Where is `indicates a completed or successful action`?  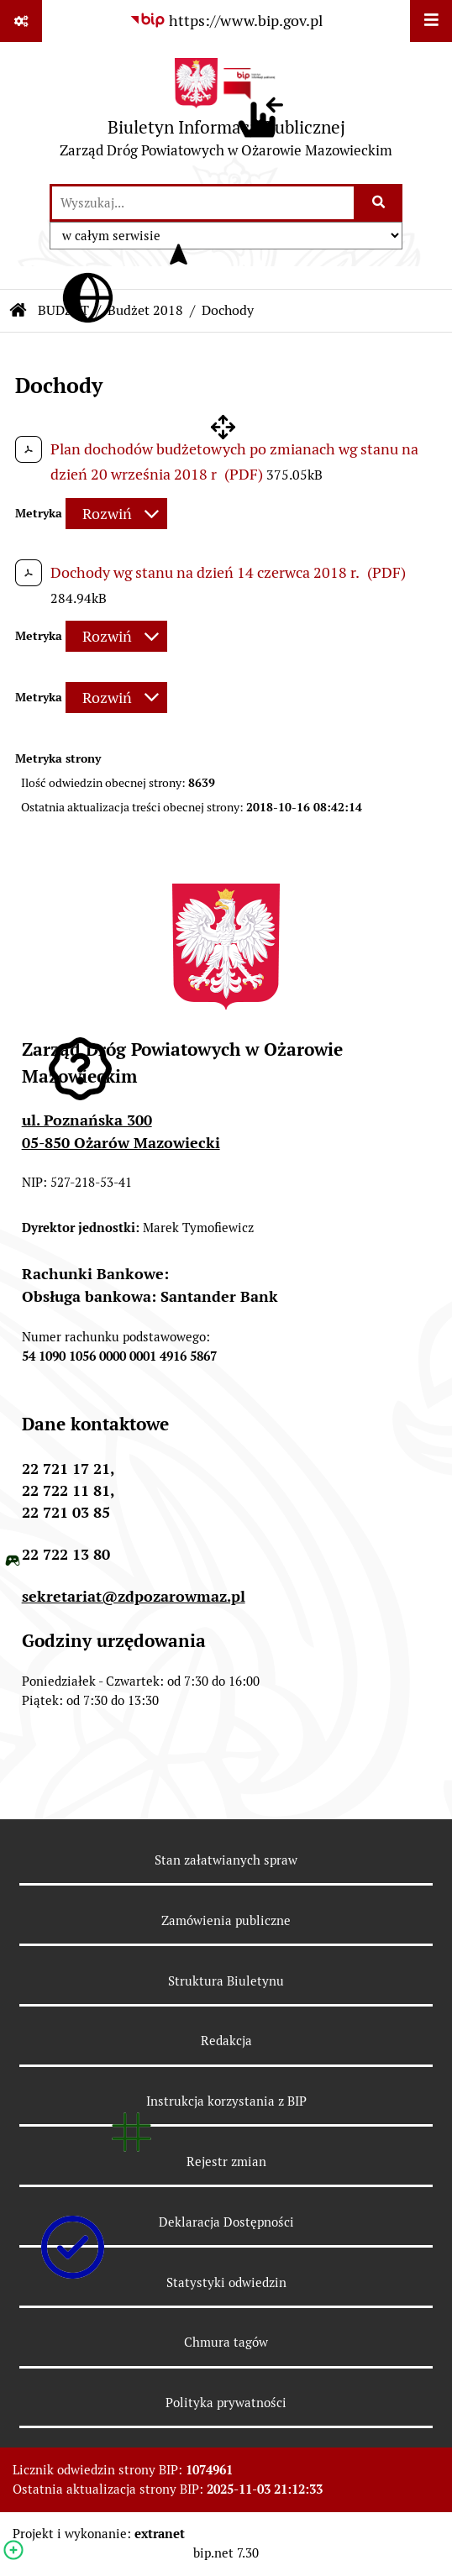 indicates a completed or successful action is located at coordinates (72, 2247).